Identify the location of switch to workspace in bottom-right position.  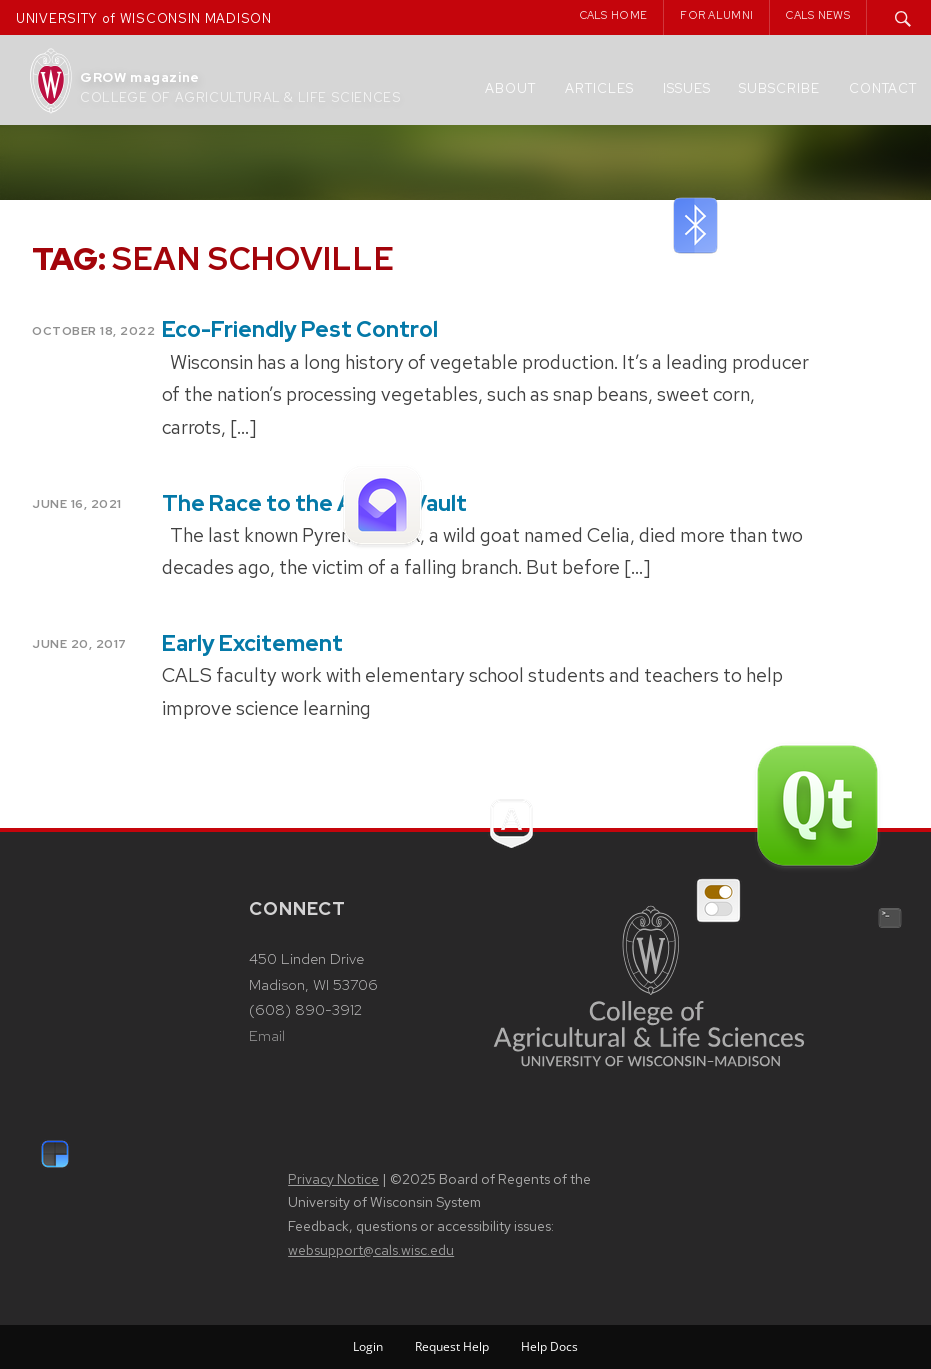
(55, 1154).